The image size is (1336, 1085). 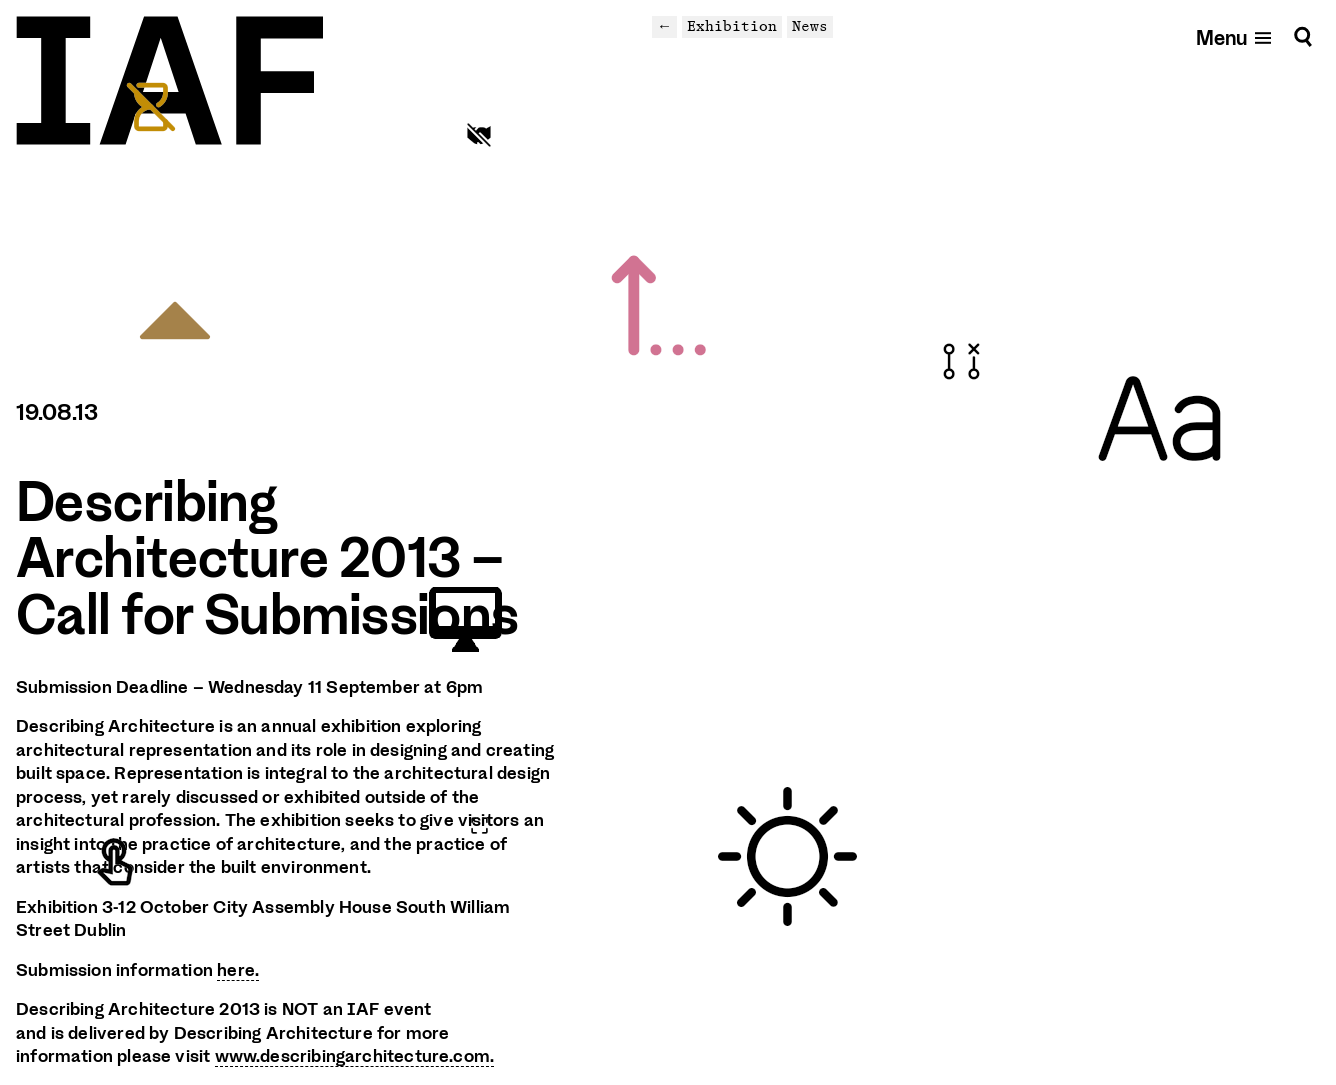 I want to click on indicates a closed or rejected pull request, so click(x=961, y=361).